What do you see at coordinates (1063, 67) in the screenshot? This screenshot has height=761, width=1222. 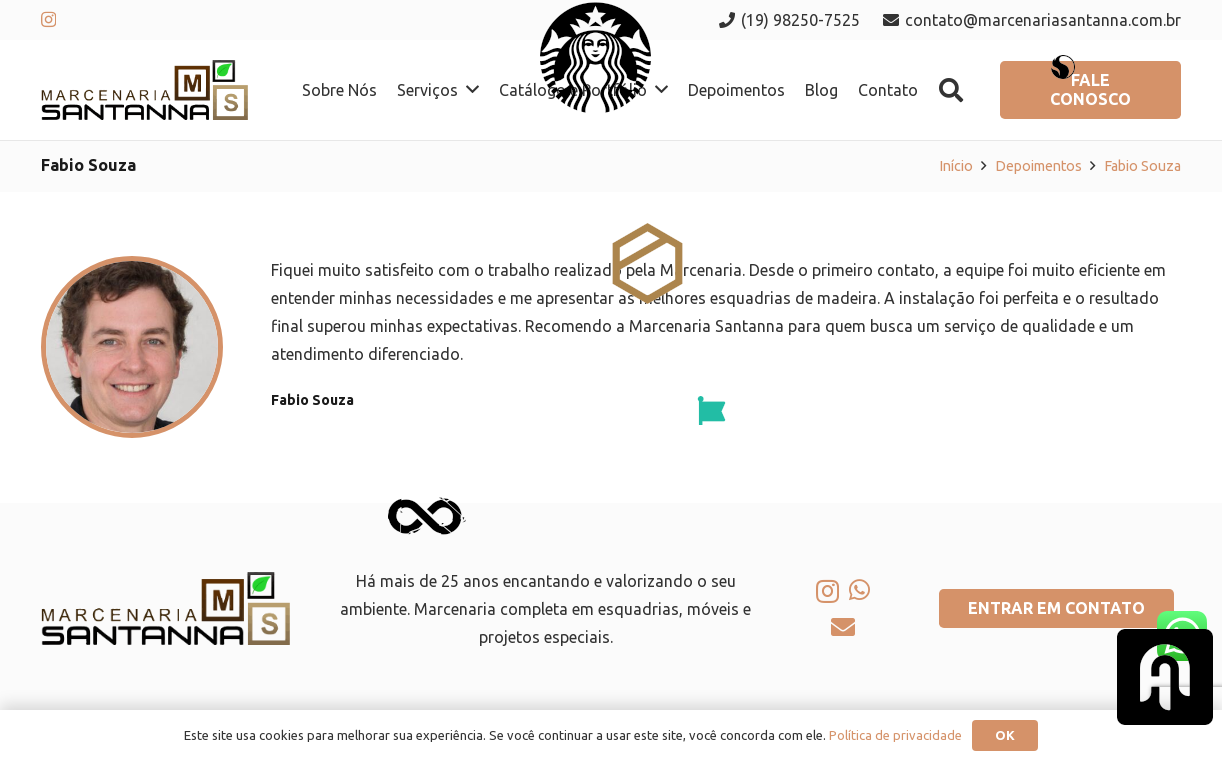 I see `Qualcomm Snapdragon brand logo` at bounding box center [1063, 67].